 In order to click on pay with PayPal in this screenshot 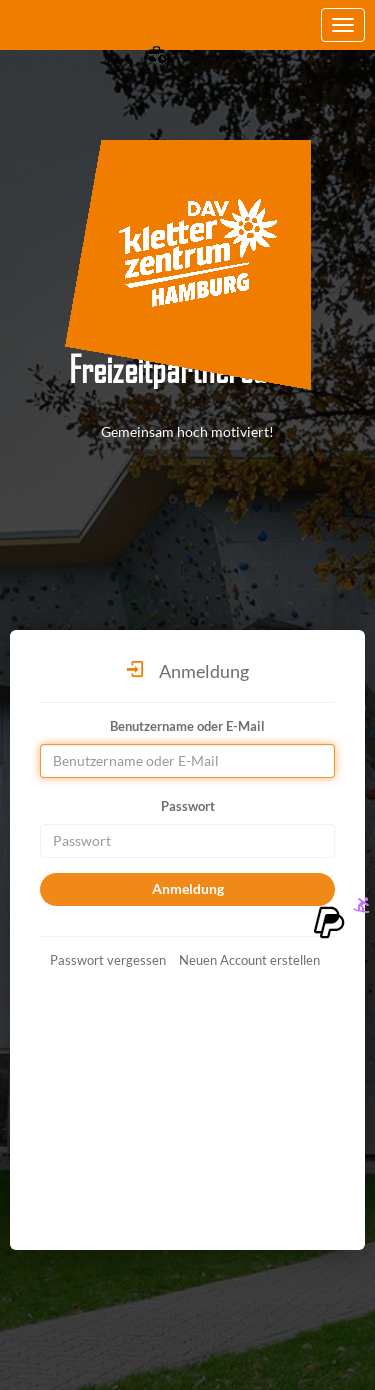, I will do `click(328, 922)`.